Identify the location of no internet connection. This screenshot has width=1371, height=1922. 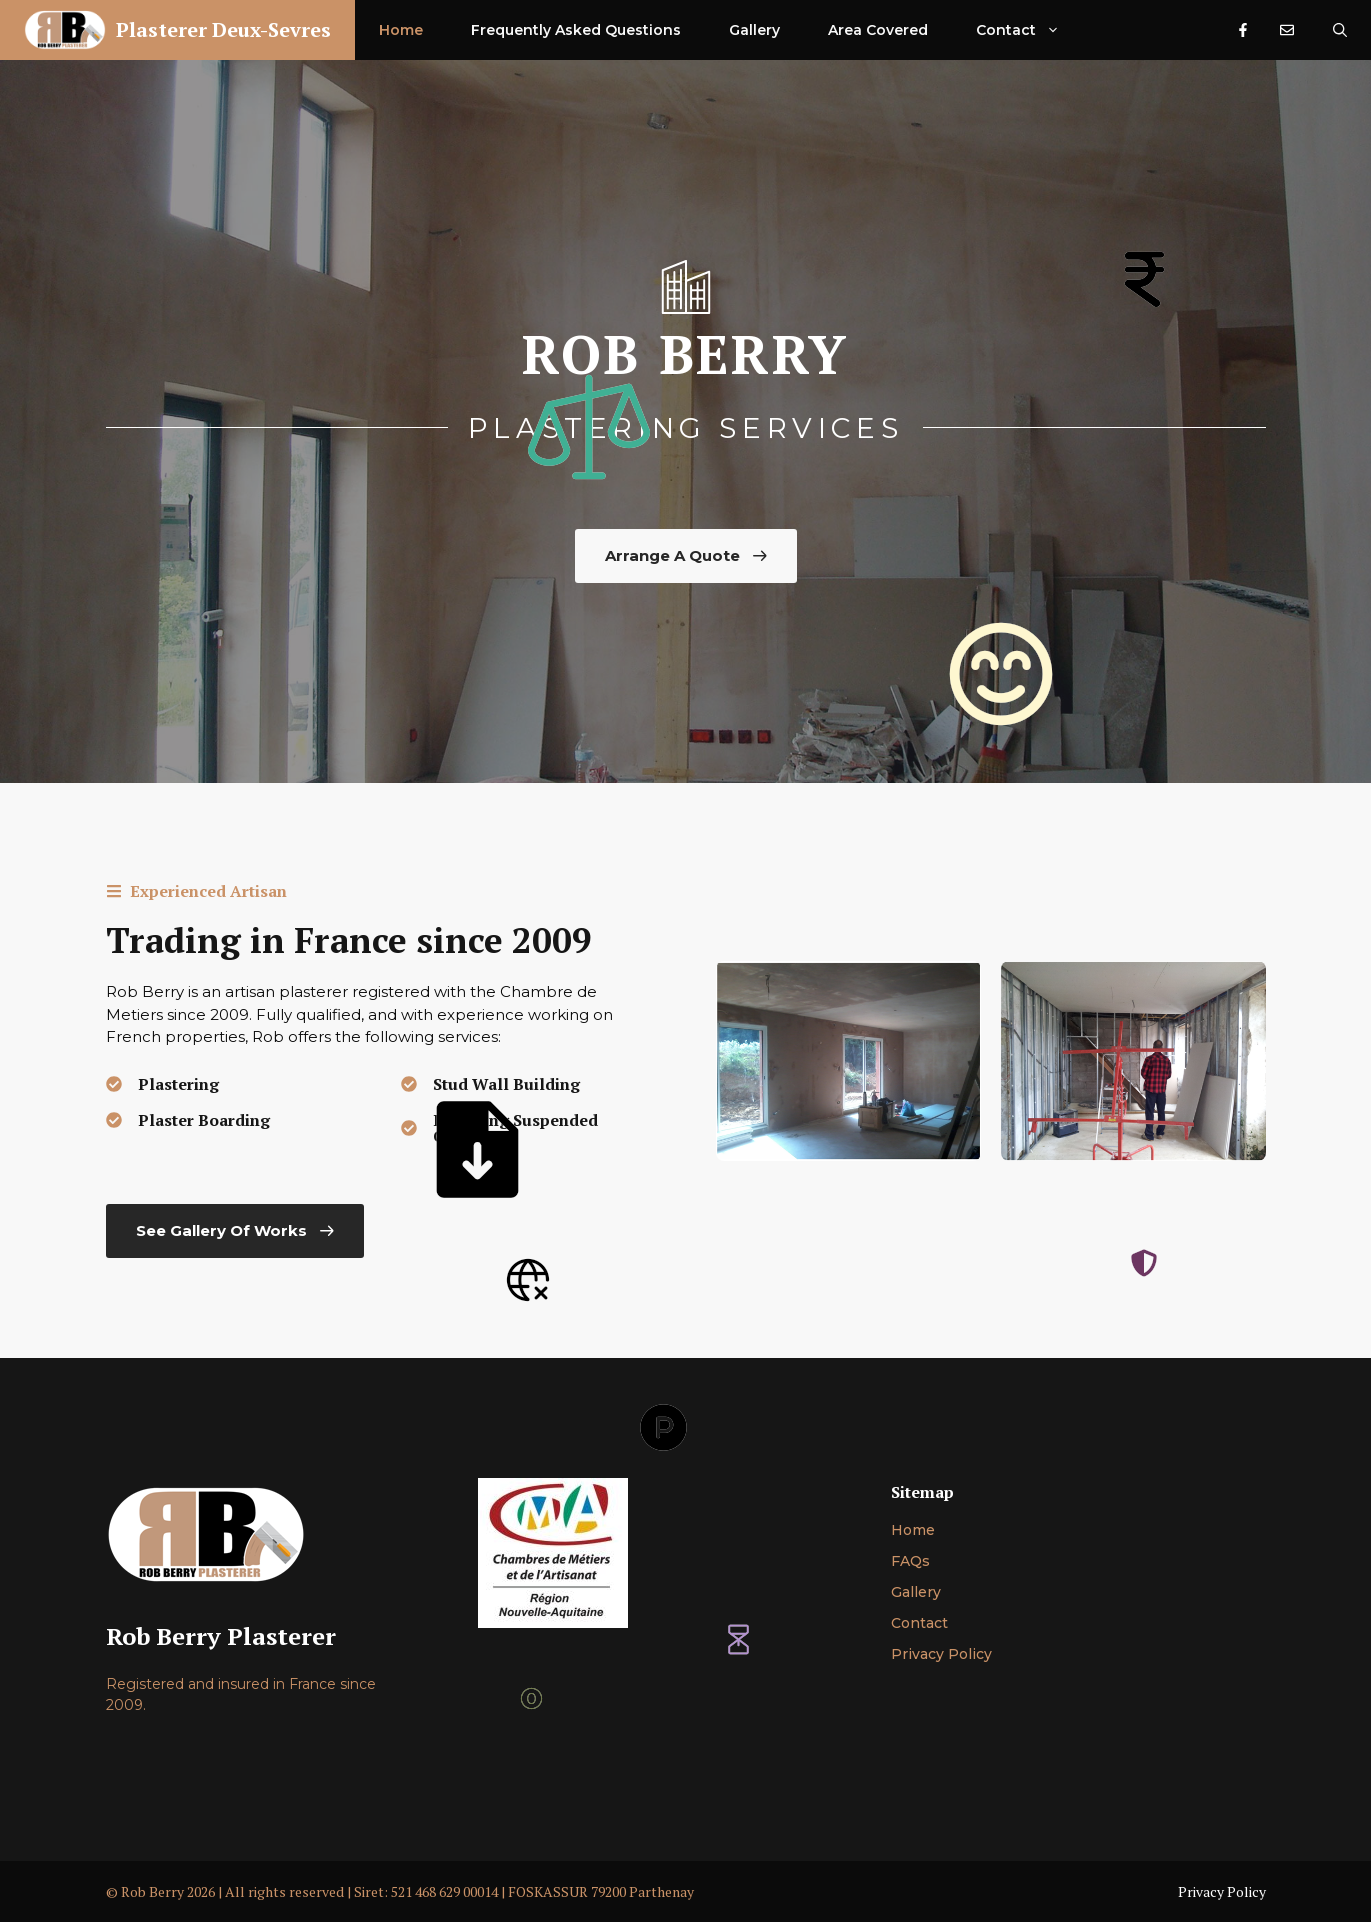
(528, 1280).